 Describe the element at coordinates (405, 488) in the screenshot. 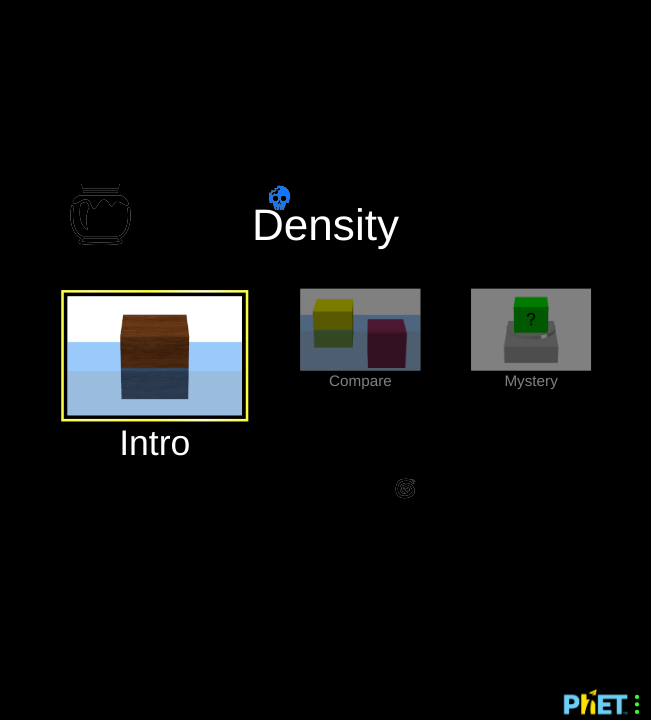

I see `represents a snake or reptile-themed game element` at that location.